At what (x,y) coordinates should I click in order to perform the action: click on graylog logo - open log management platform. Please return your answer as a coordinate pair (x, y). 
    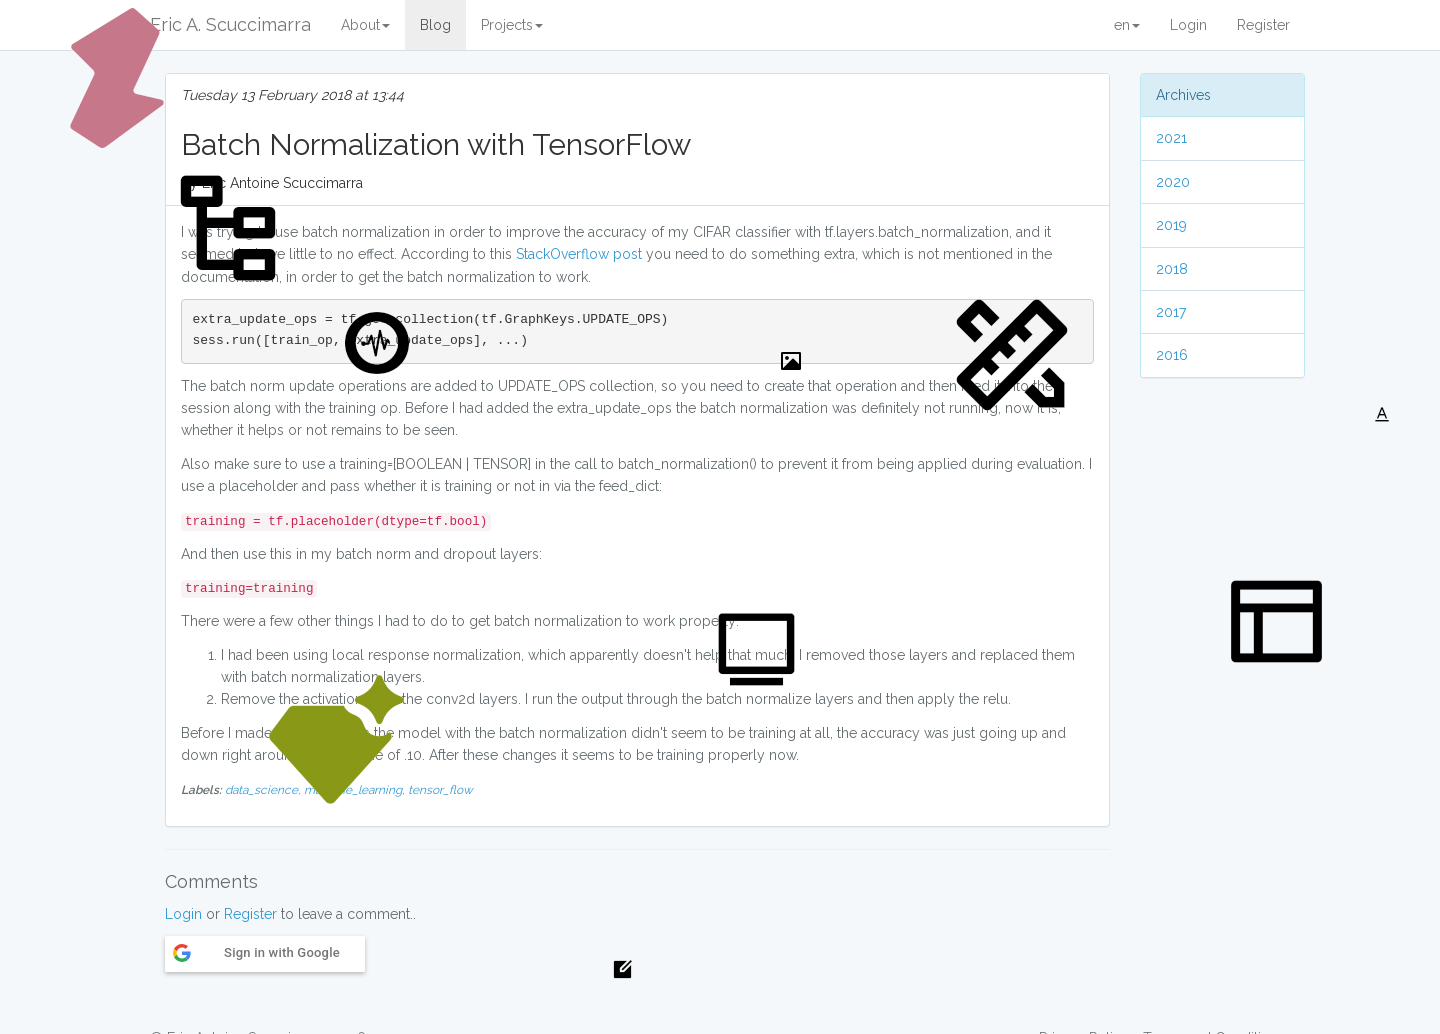
    Looking at the image, I should click on (377, 343).